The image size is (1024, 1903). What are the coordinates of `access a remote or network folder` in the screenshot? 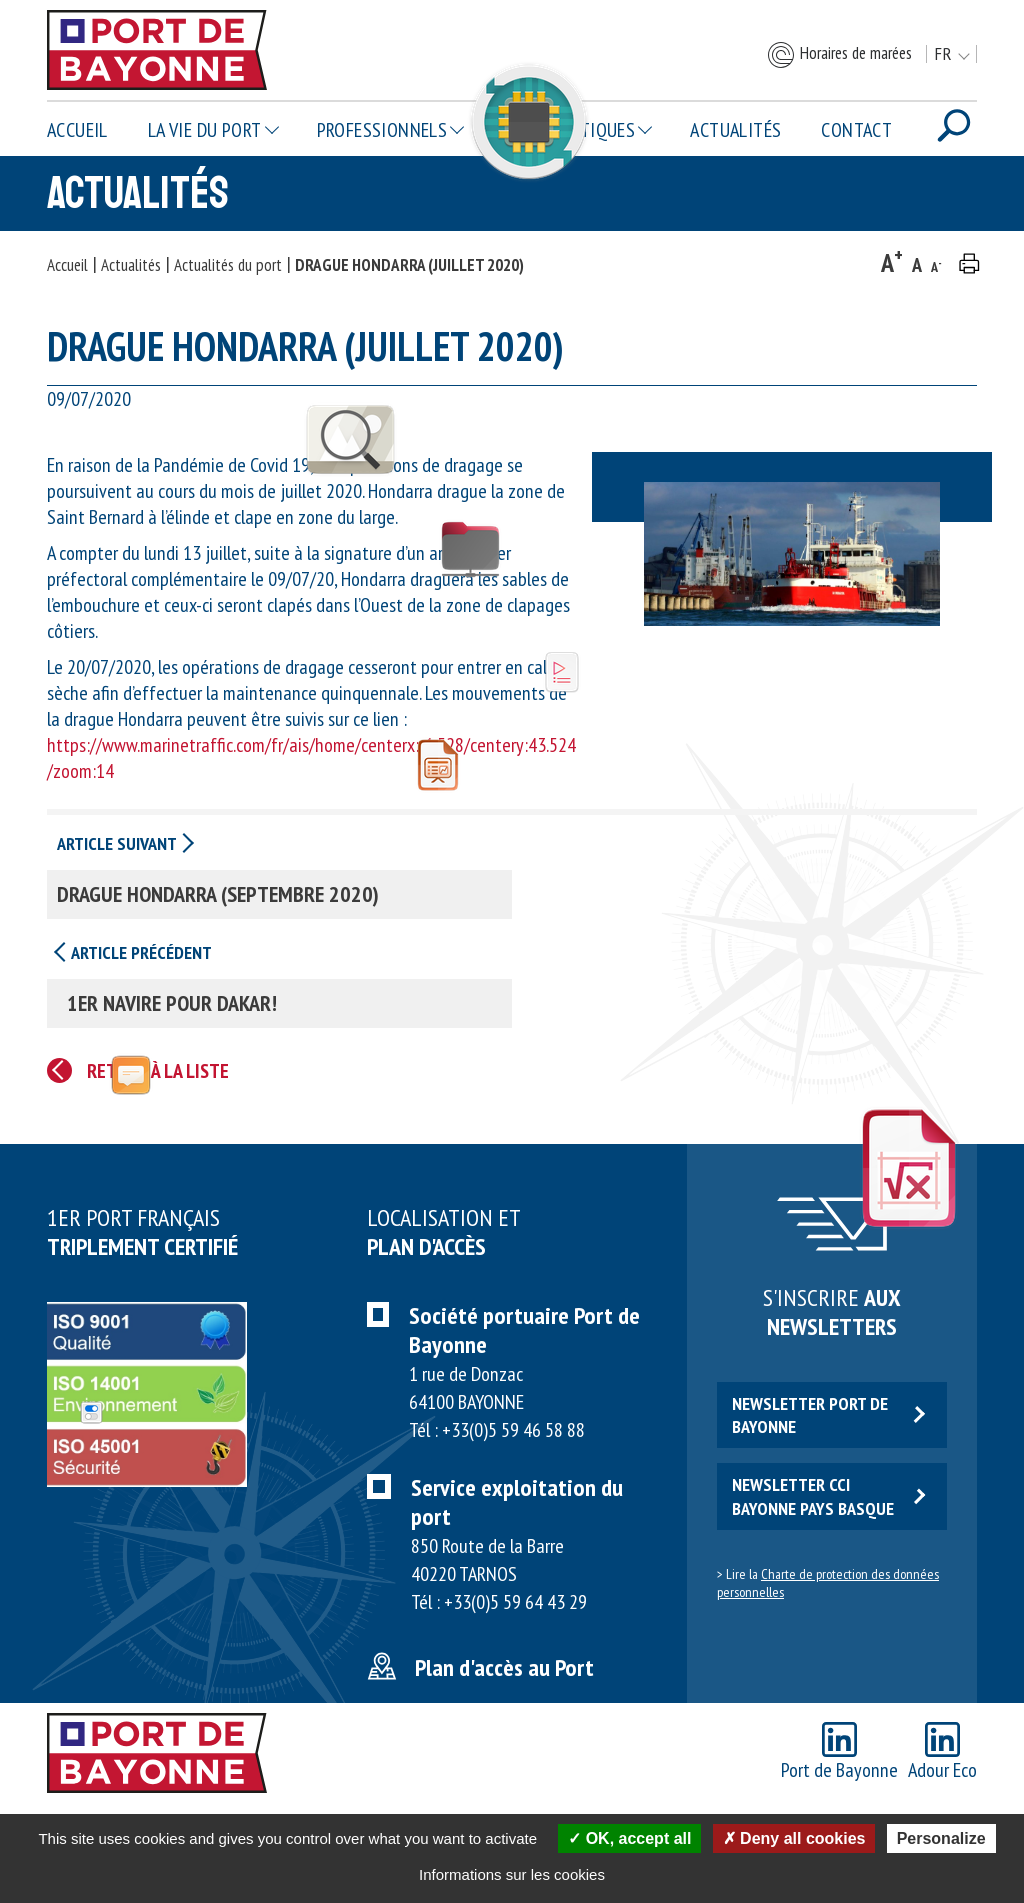 It's located at (470, 548).